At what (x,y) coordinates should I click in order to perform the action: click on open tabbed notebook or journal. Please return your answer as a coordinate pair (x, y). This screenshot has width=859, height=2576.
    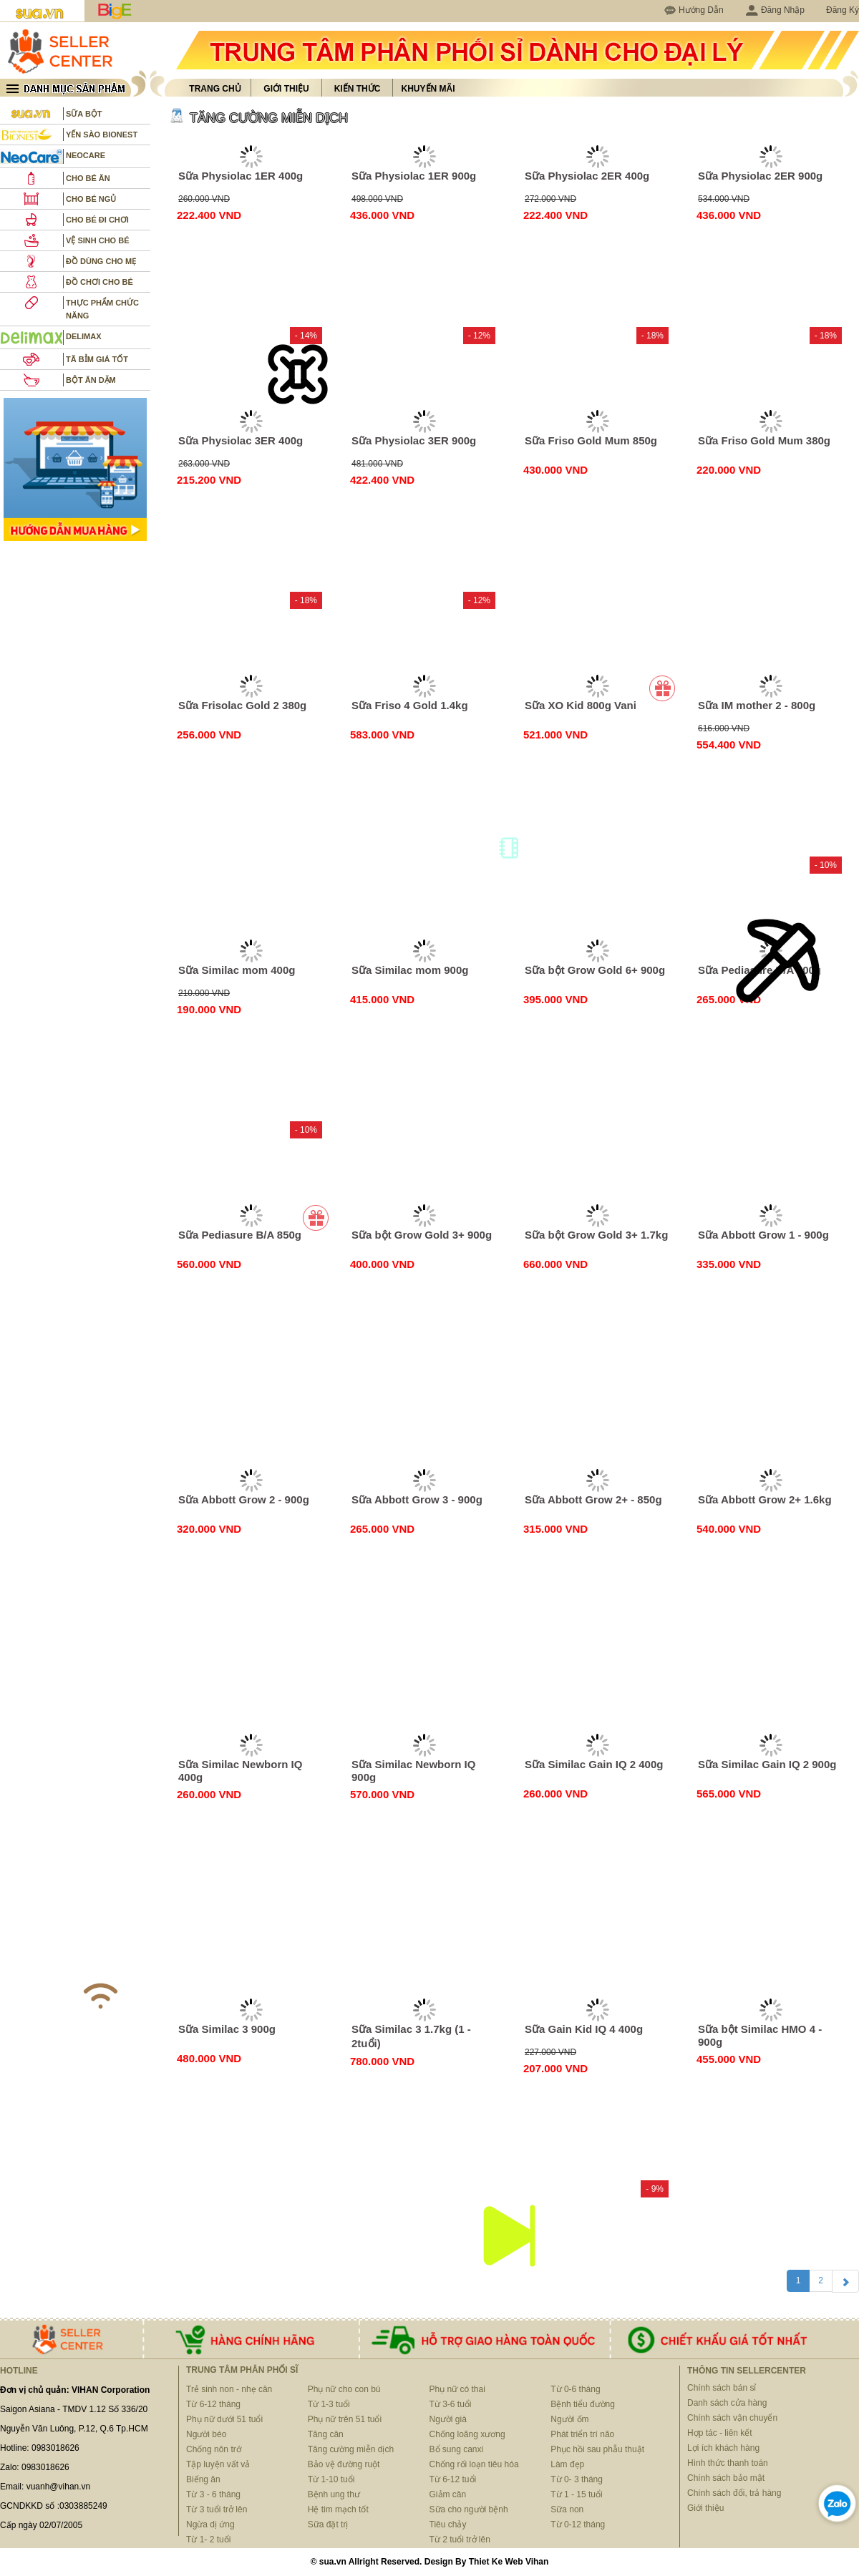
    Looking at the image, I should click on (510, 848).